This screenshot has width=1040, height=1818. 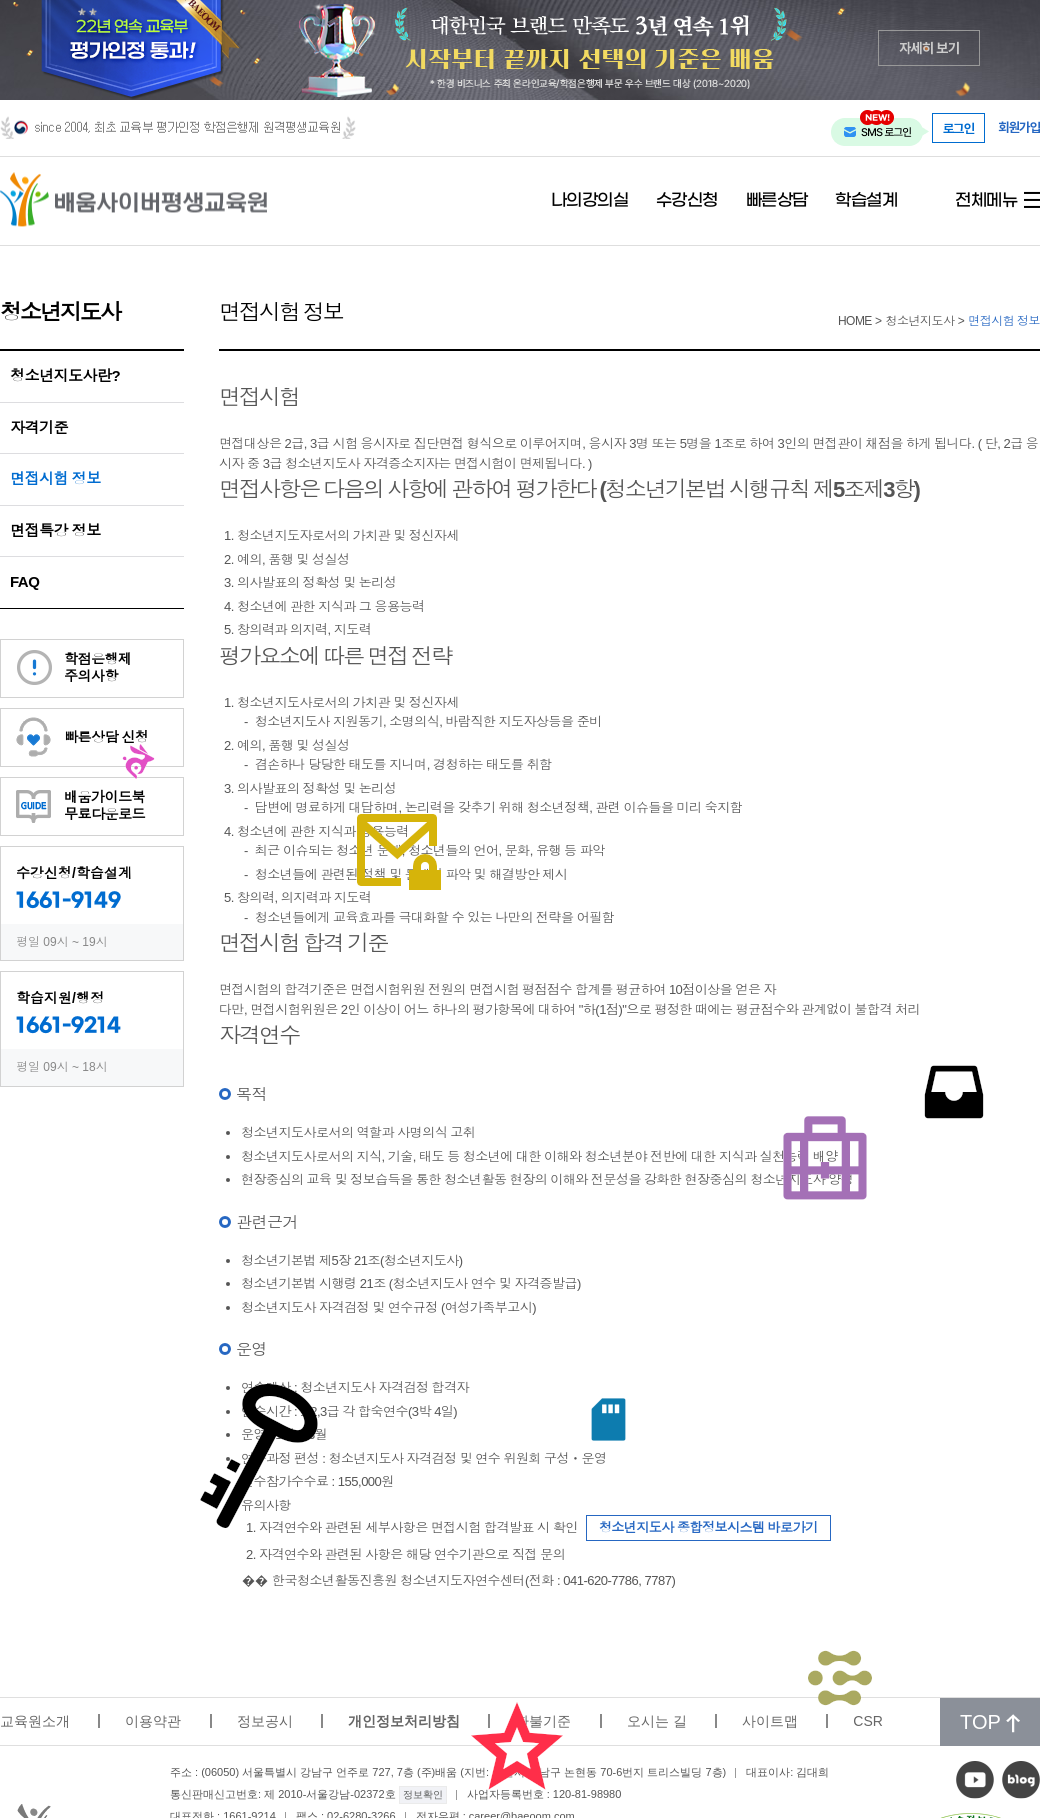 I want to click on add item to favorites, so click(x=517, y=1748).